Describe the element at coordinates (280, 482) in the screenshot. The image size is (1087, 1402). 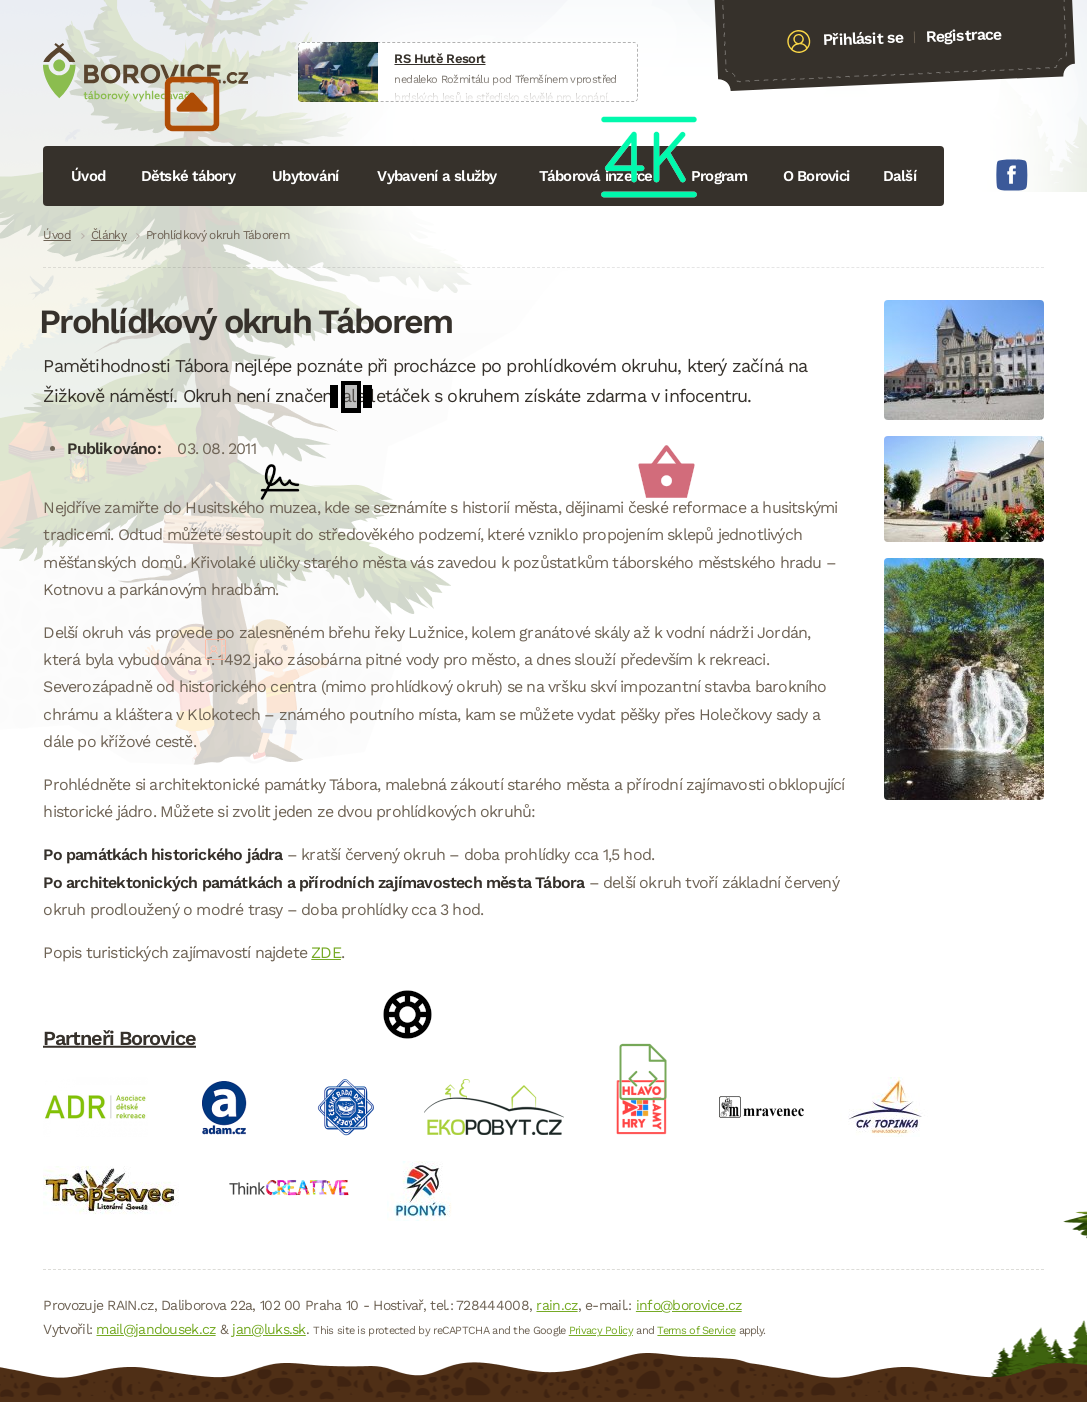
I see `sign a document or form` at that location.